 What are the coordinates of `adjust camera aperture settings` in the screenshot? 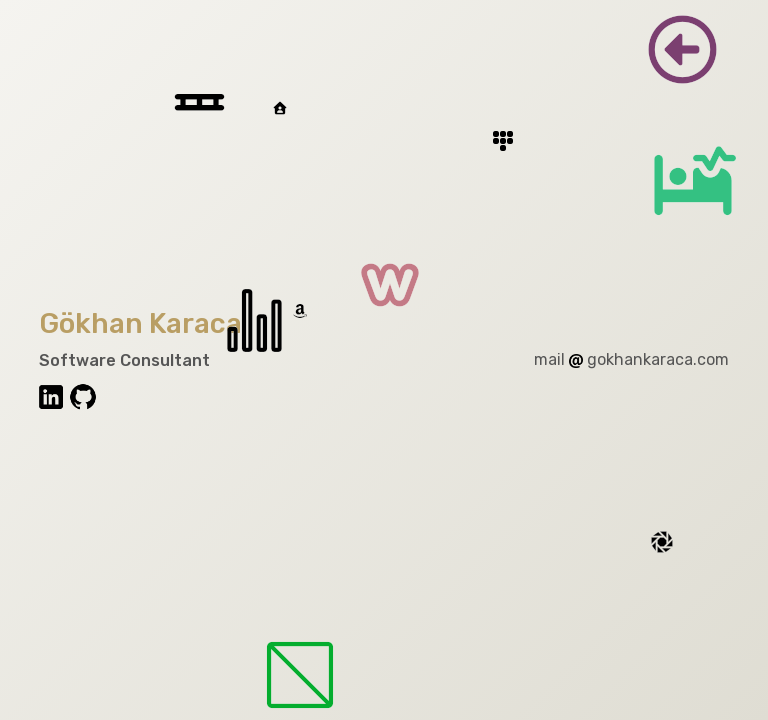 It's located at (662, 542).